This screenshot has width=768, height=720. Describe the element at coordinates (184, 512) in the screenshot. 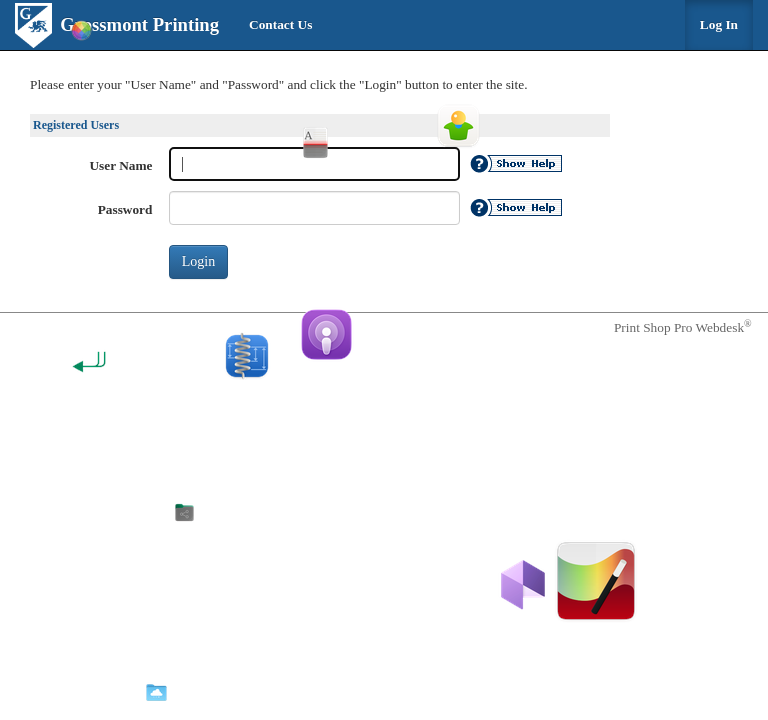

I see `open your public shared folder` at that location.